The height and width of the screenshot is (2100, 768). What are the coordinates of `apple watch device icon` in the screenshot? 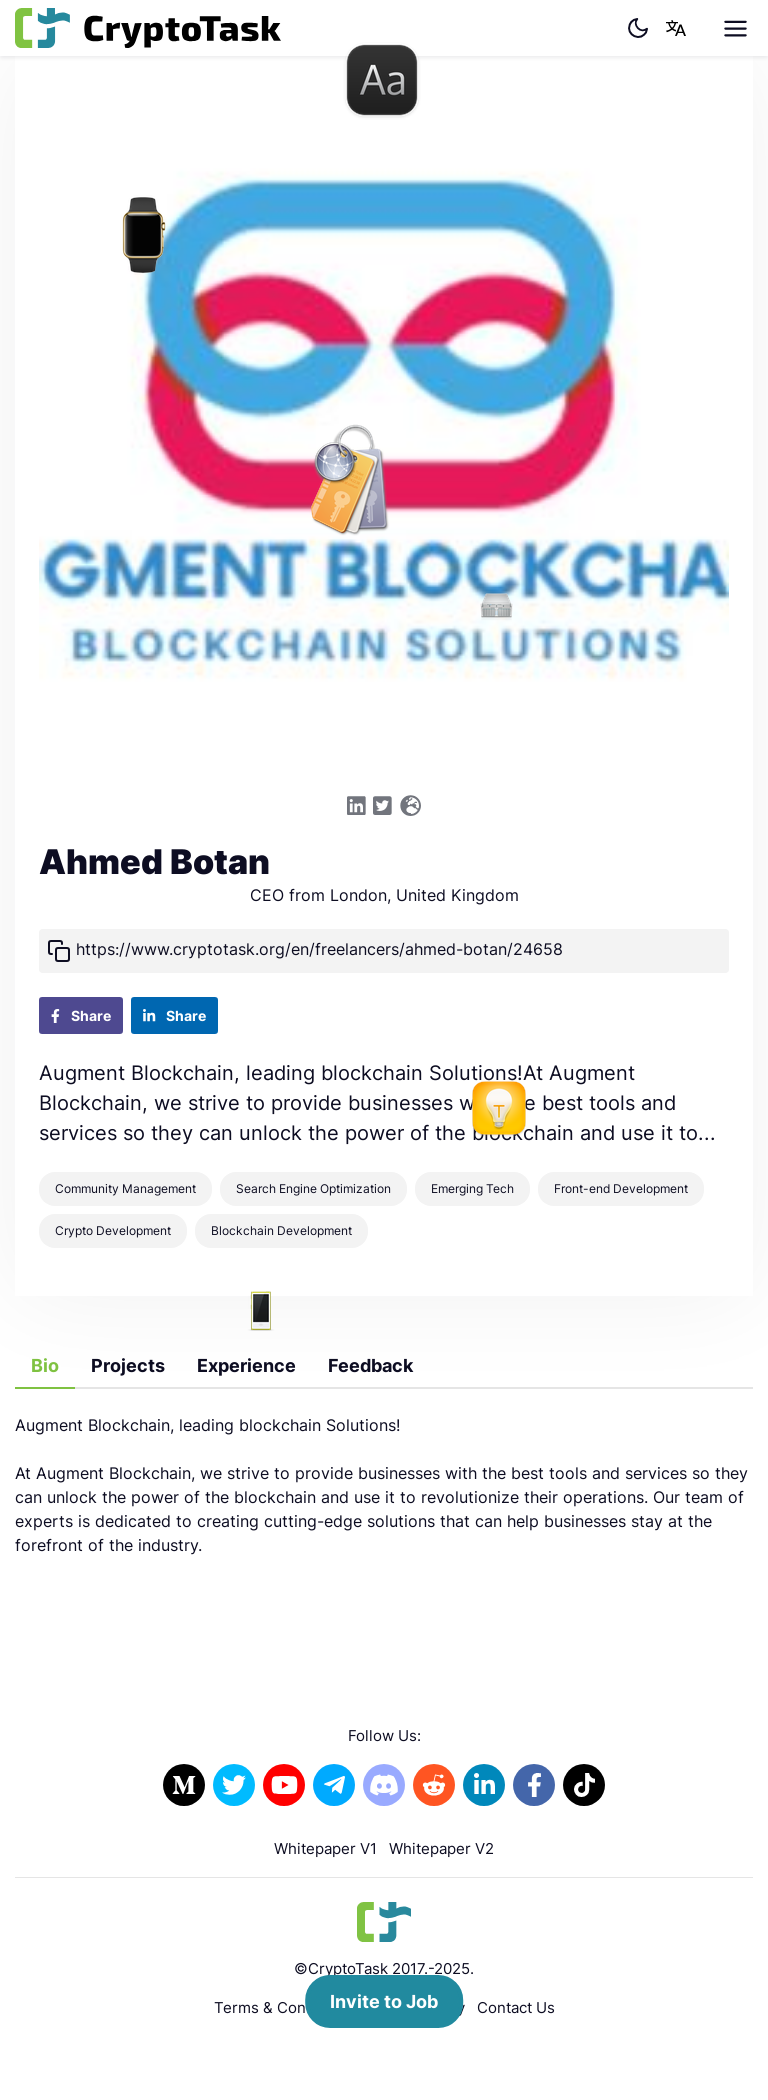 It's located at (143, 235).